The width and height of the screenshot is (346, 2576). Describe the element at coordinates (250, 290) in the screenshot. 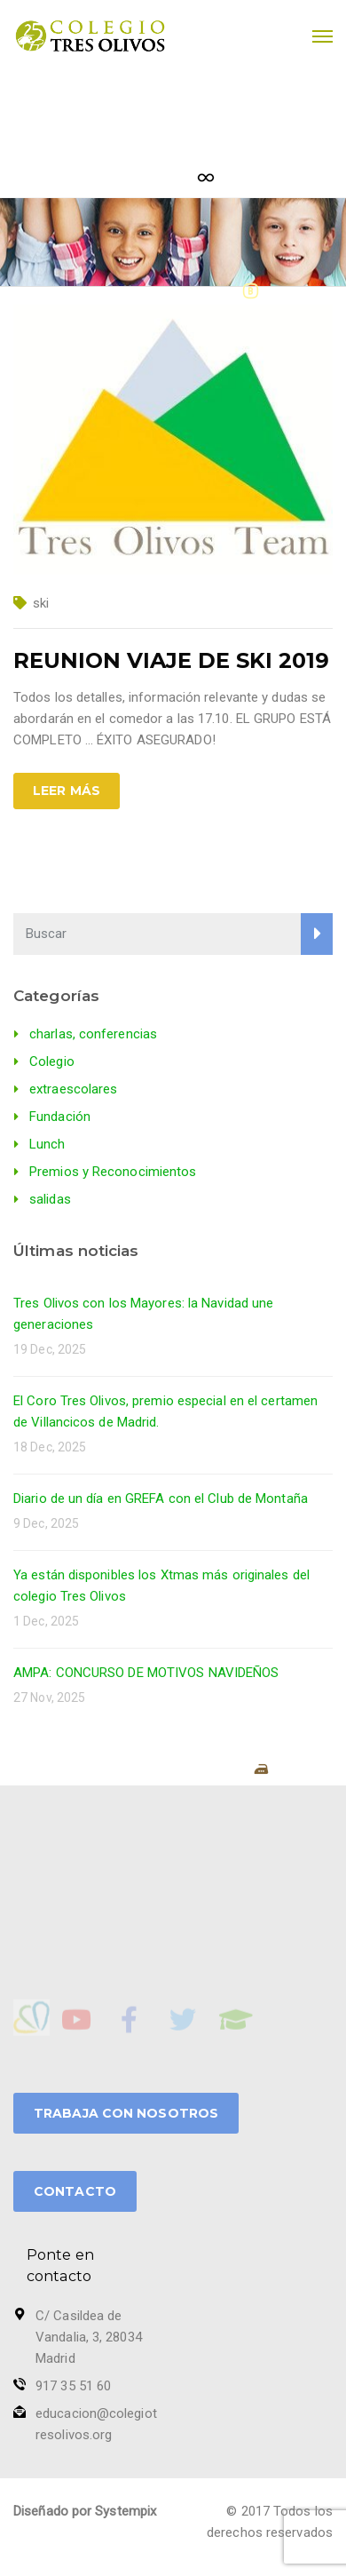

I see `apply bold formatting to selected text` at that location.